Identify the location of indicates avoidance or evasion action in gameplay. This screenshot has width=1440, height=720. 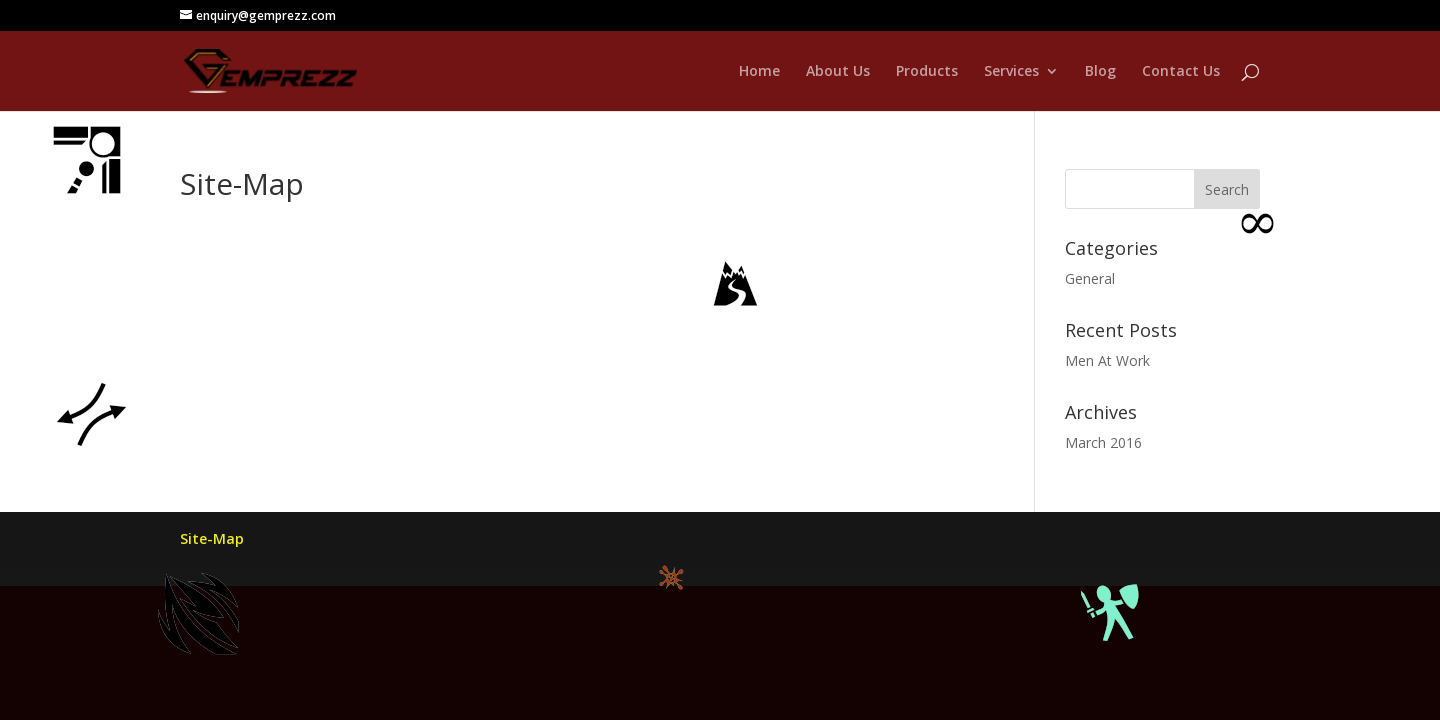
(91, 414).